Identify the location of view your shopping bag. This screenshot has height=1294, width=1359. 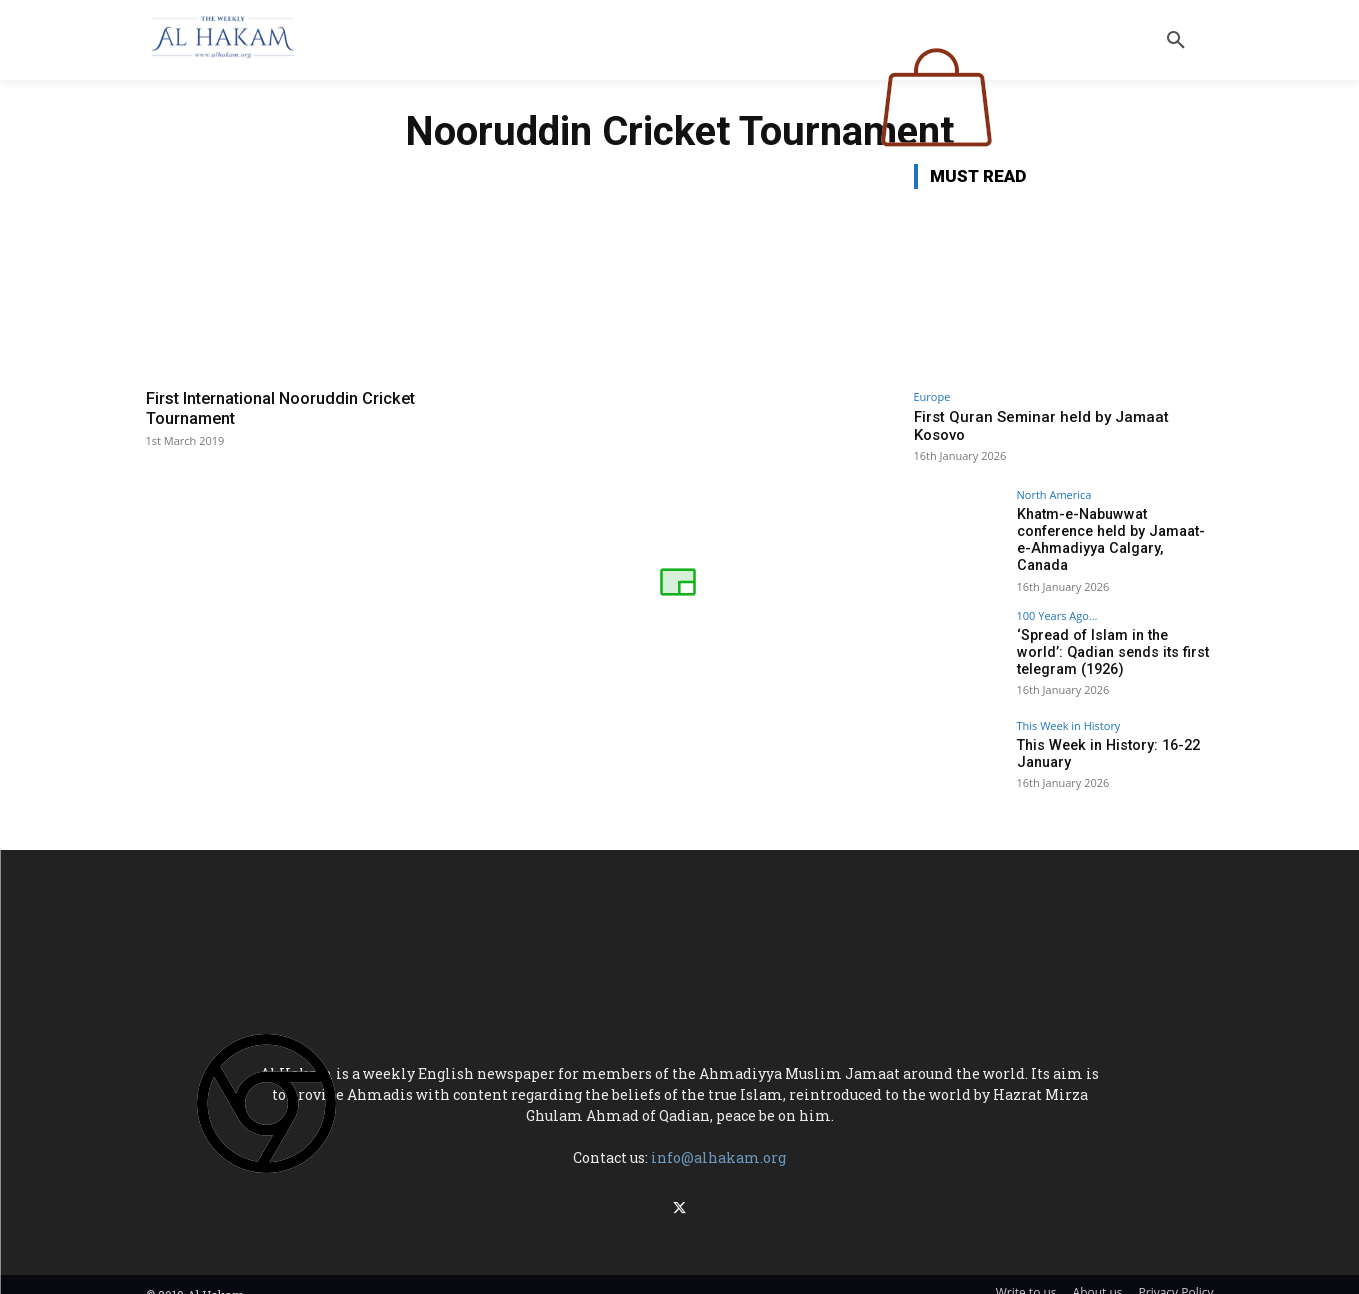
(936, 103).